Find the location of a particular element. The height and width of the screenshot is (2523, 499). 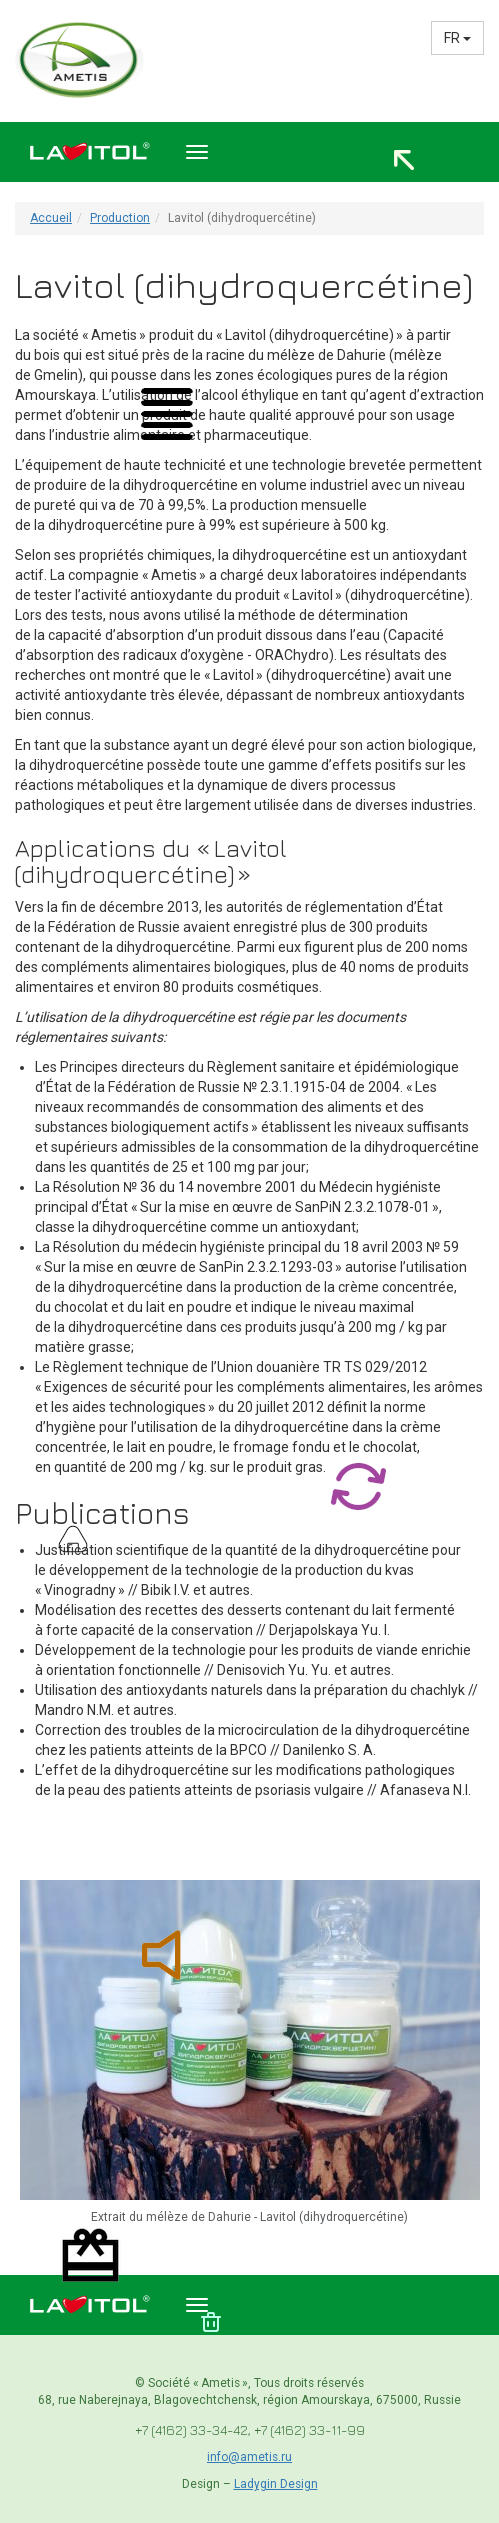

browse Japanese food options is located at coordinates (73, 1539).